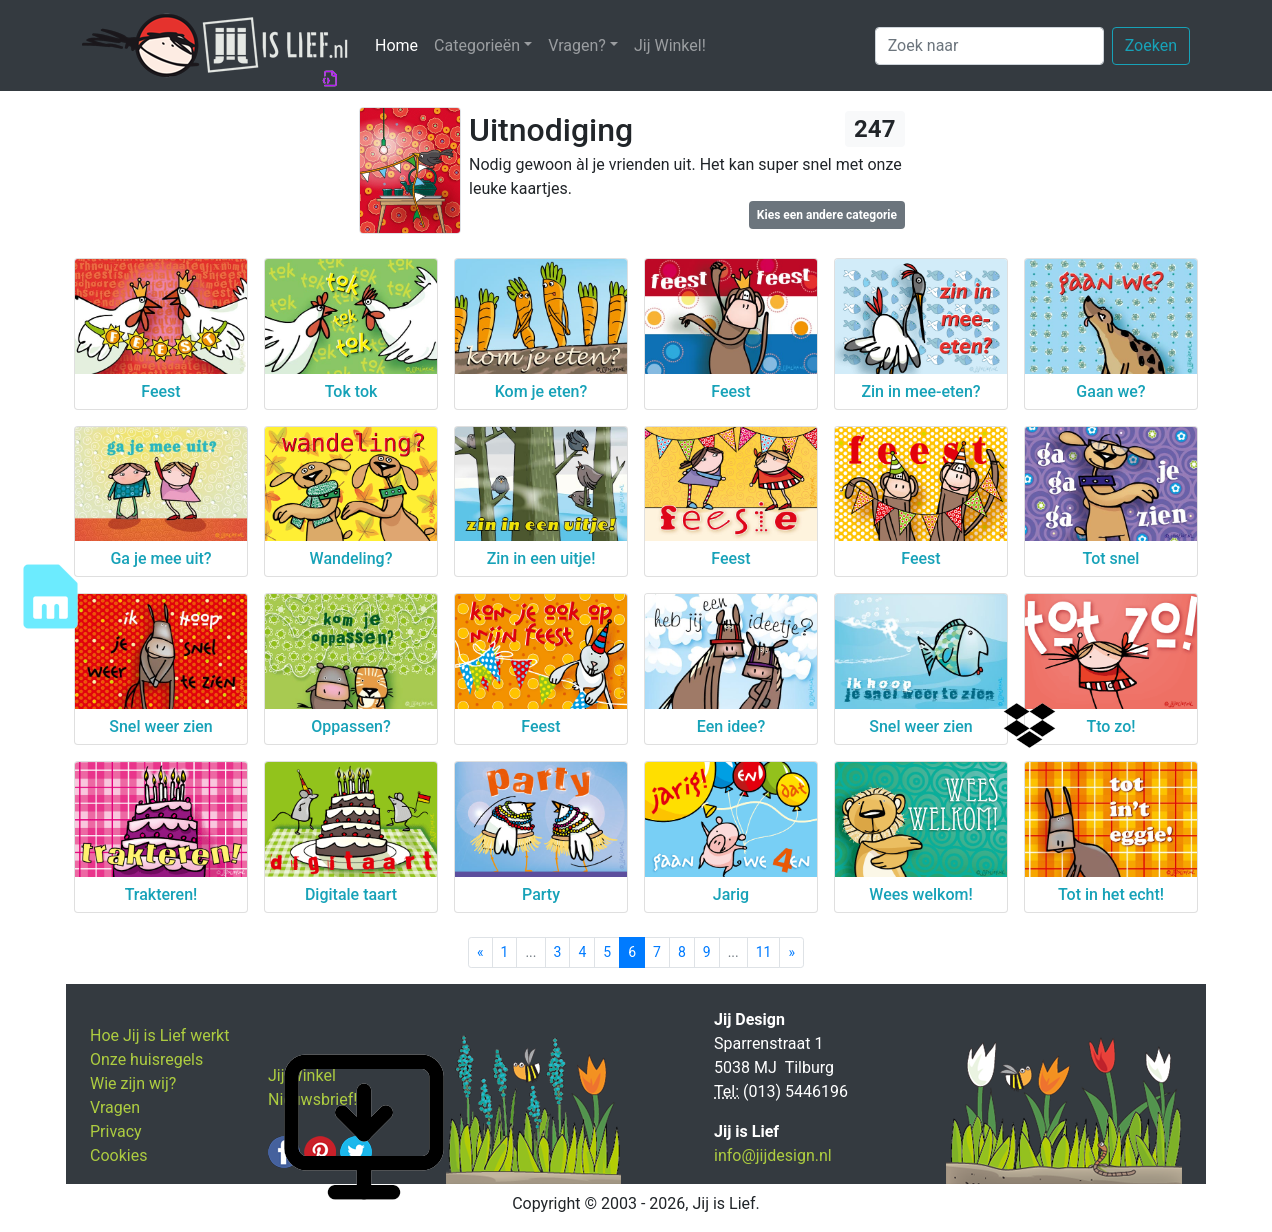  Describe the element at coordinates (50, 596) in the screenshot. I see `manage sim card settings` at that location.